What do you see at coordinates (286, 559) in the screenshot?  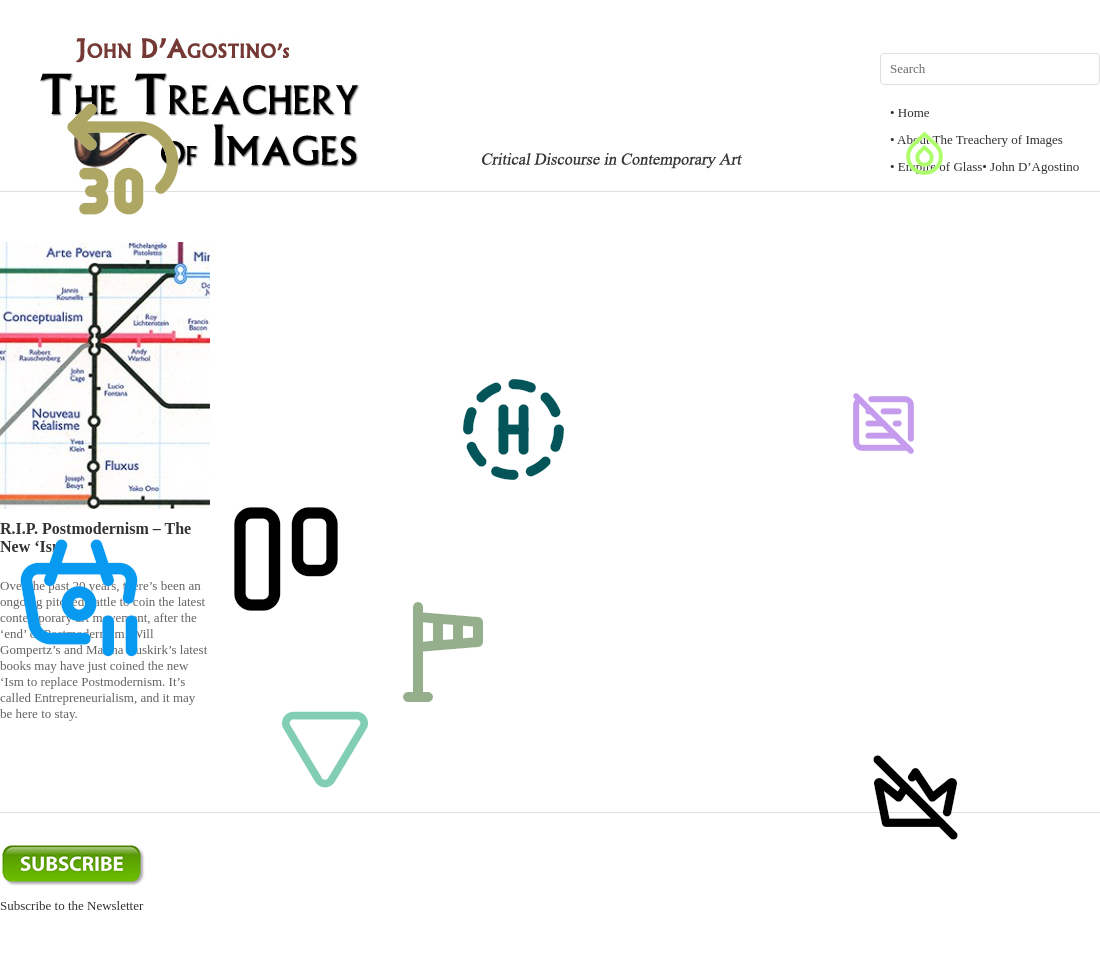 I see `switch to card view layout` at bounding box center [286, 559].